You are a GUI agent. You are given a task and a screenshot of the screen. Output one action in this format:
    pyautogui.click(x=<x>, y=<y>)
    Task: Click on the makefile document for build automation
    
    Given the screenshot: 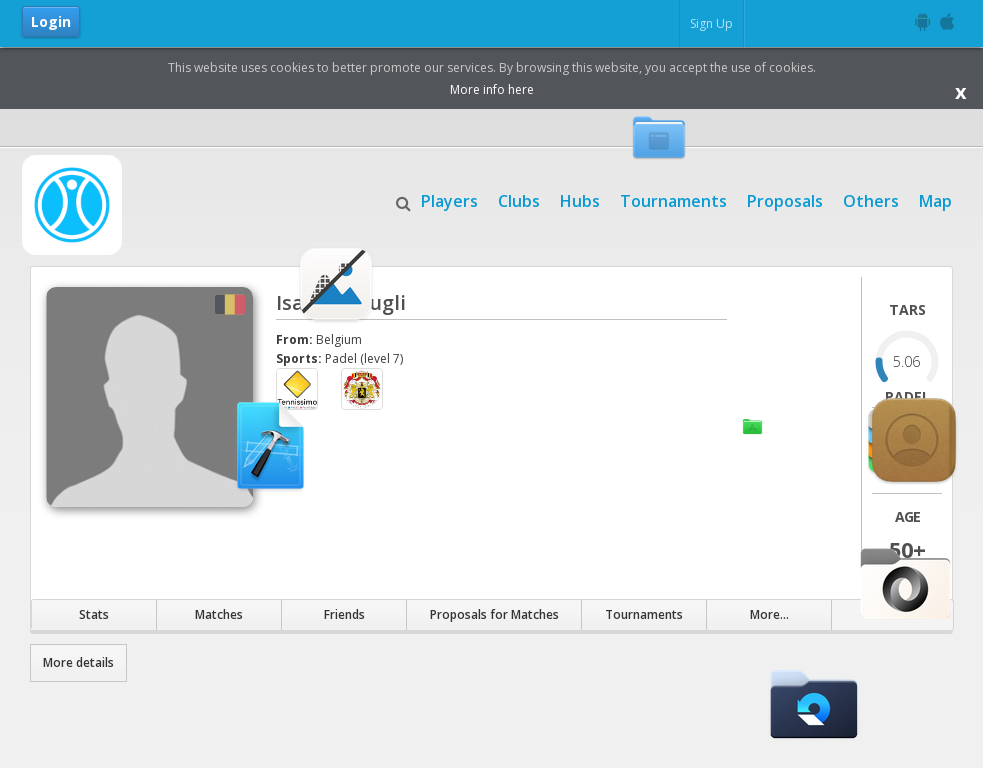 What is the action you would take?
    pyautogui.click(x=270, y=445)
    